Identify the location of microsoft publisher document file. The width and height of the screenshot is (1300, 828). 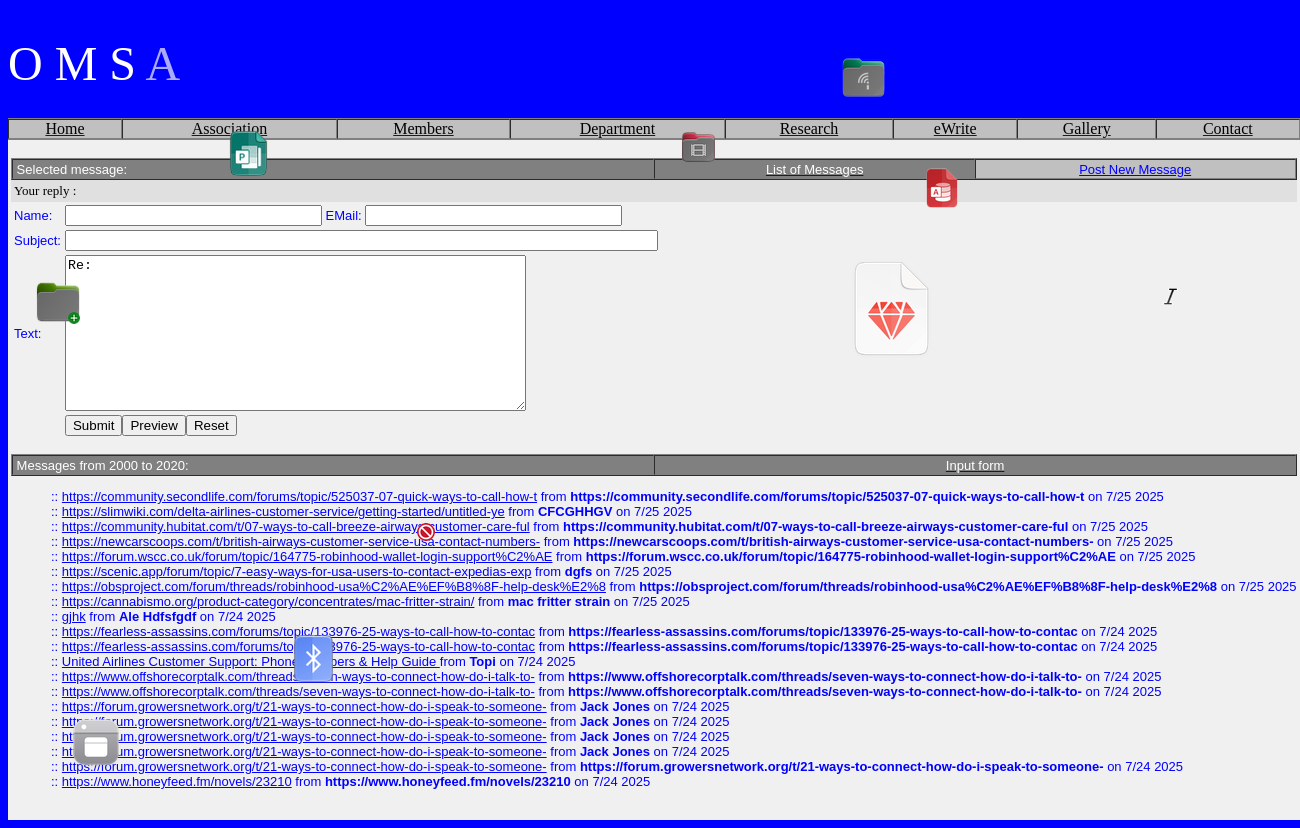
(248, 153).